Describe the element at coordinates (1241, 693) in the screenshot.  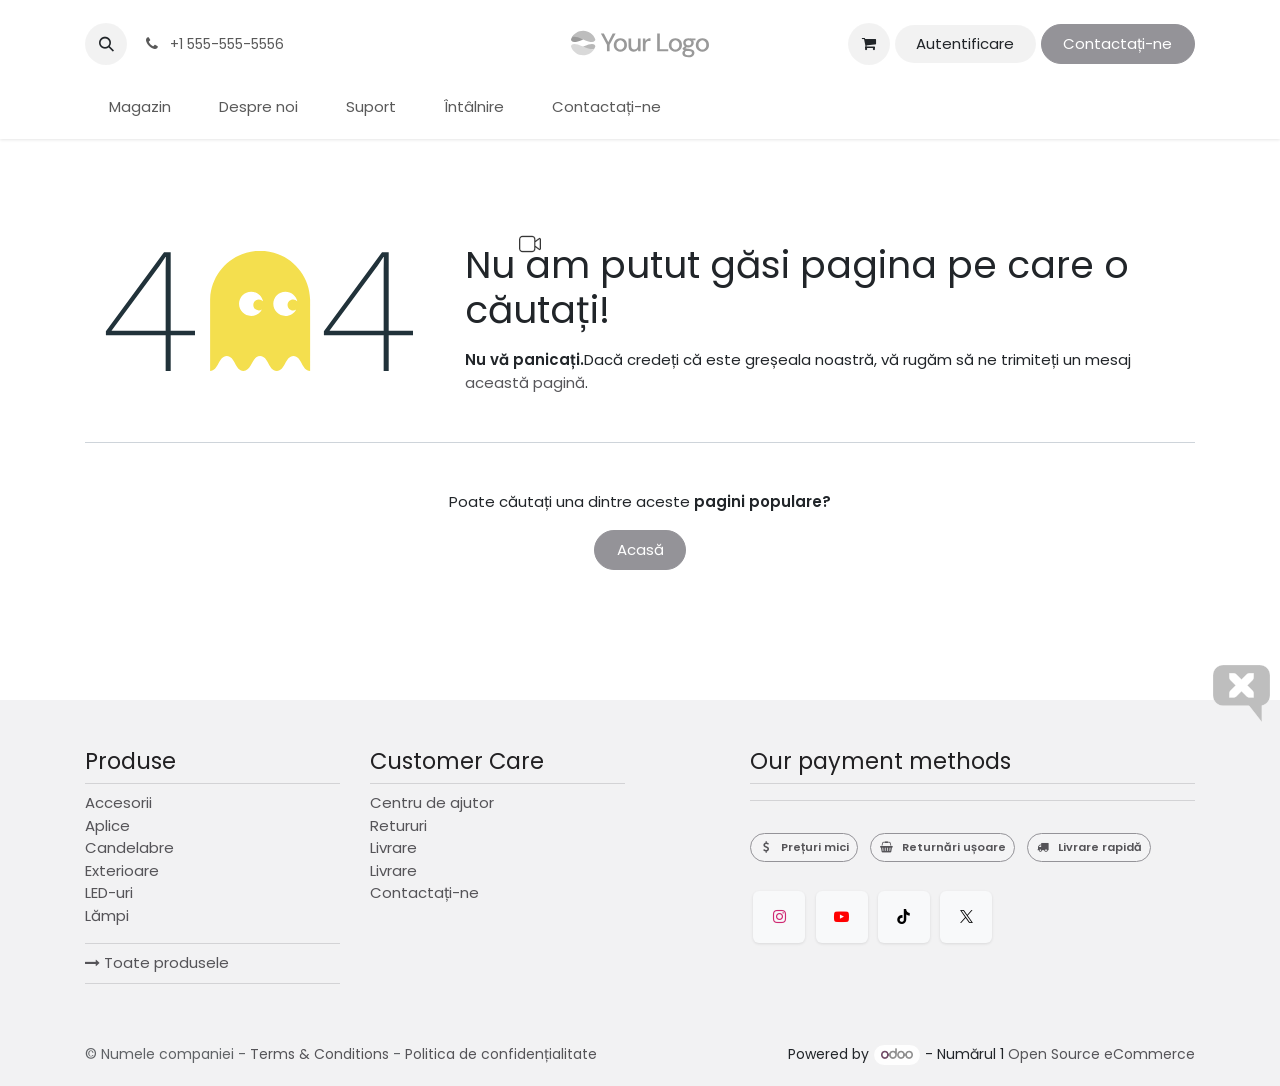
I see `indicates user is offline or unavailable for chat` at that location.